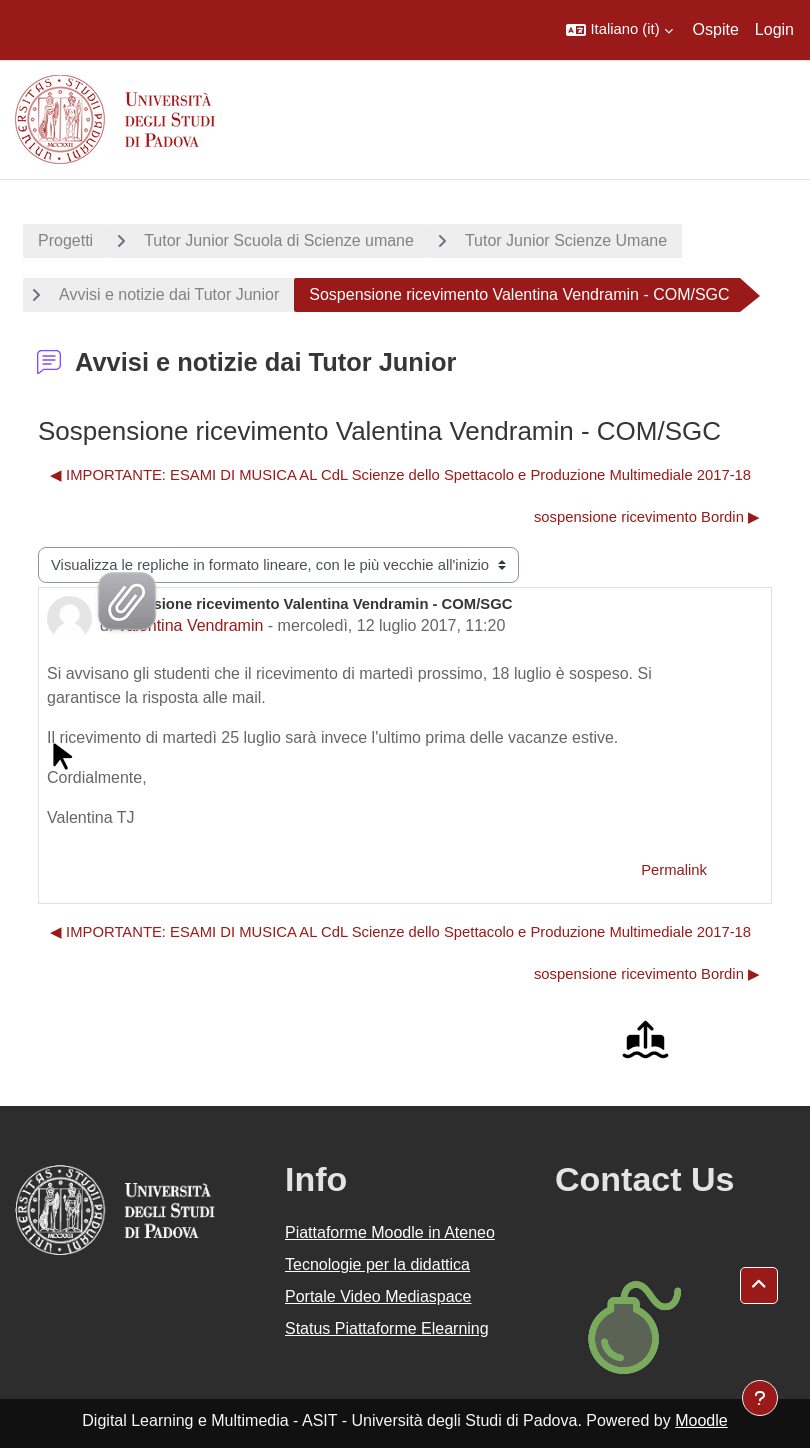 The height and width of the screenshot is (1448, 810). I want to click on open office or productivity applications, so click(127, 601).